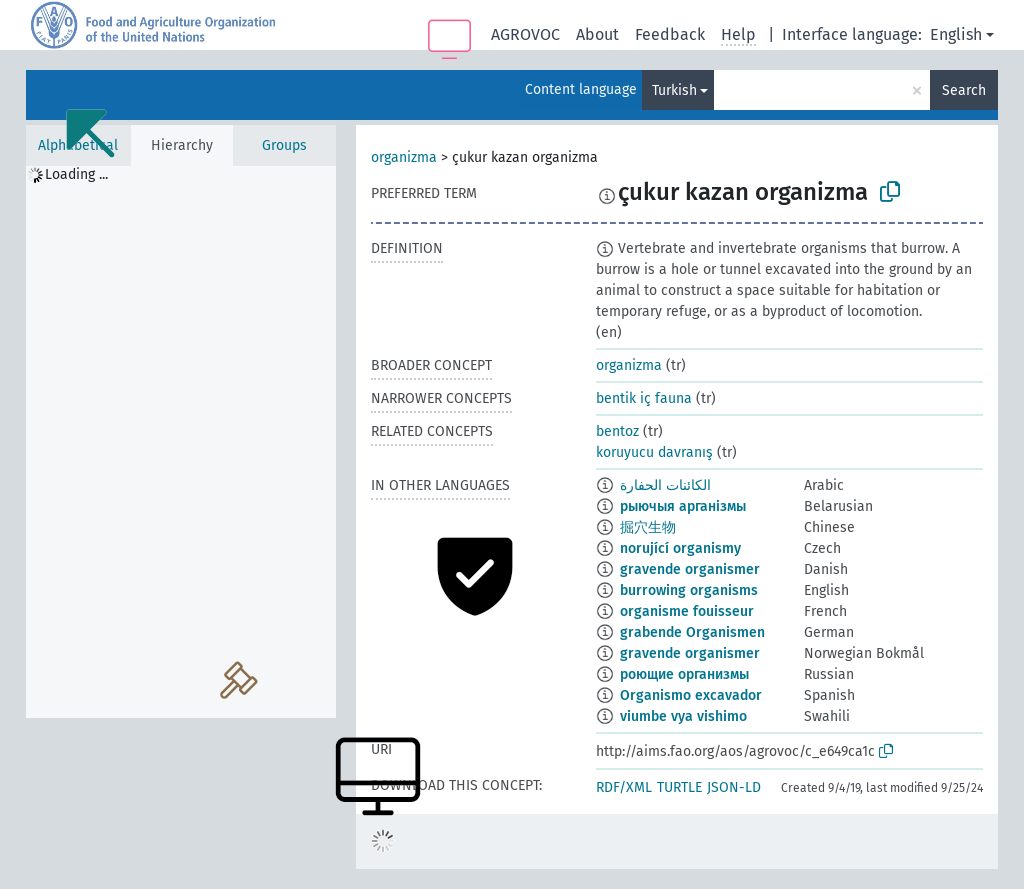 This screenshot has height=889, width=1024. What do you see at coordinates (475, 572) in the screenshot?
I see `indicates verified or secure status` at bounding box center [475, 572].